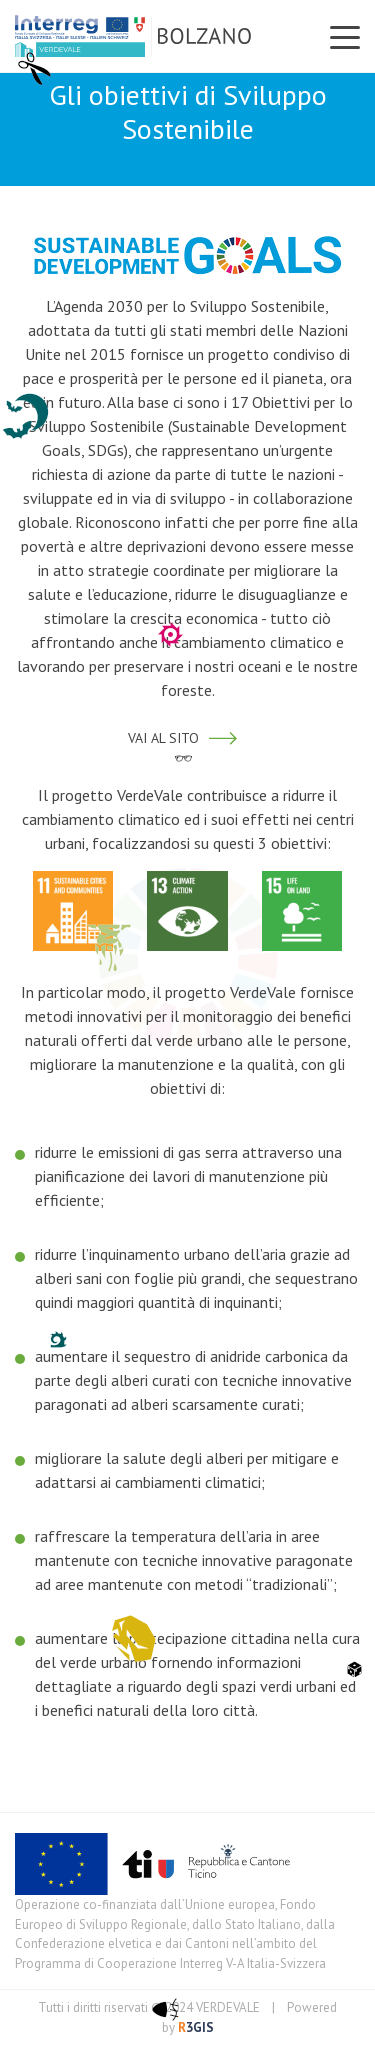  Describe the element at coordinates (183, 758) in the screenshot. I see `toggle cool or casual style for avatar` at that location.